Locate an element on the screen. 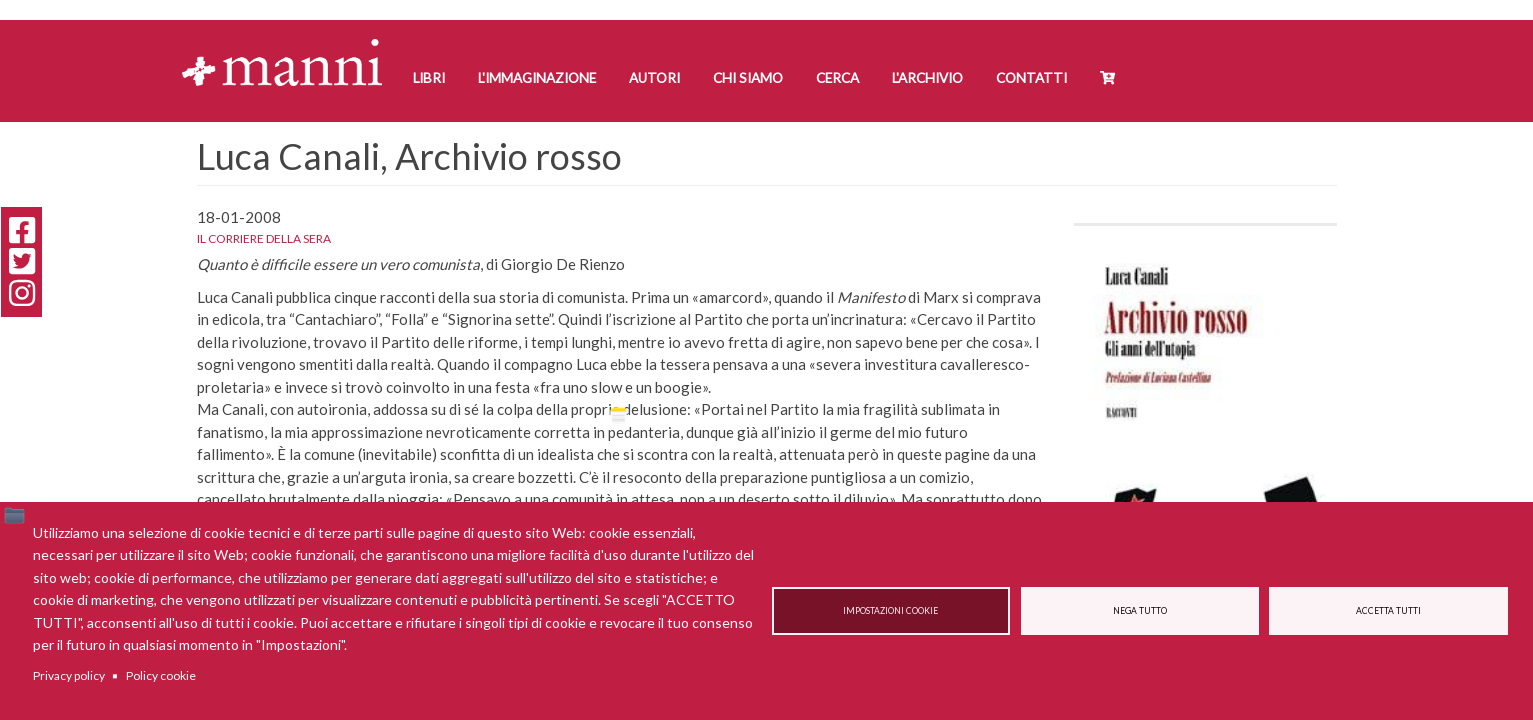 Image resolution: width=1533 pixels, height=720 pixels. open the notes app is located at coordinates (618, 415).